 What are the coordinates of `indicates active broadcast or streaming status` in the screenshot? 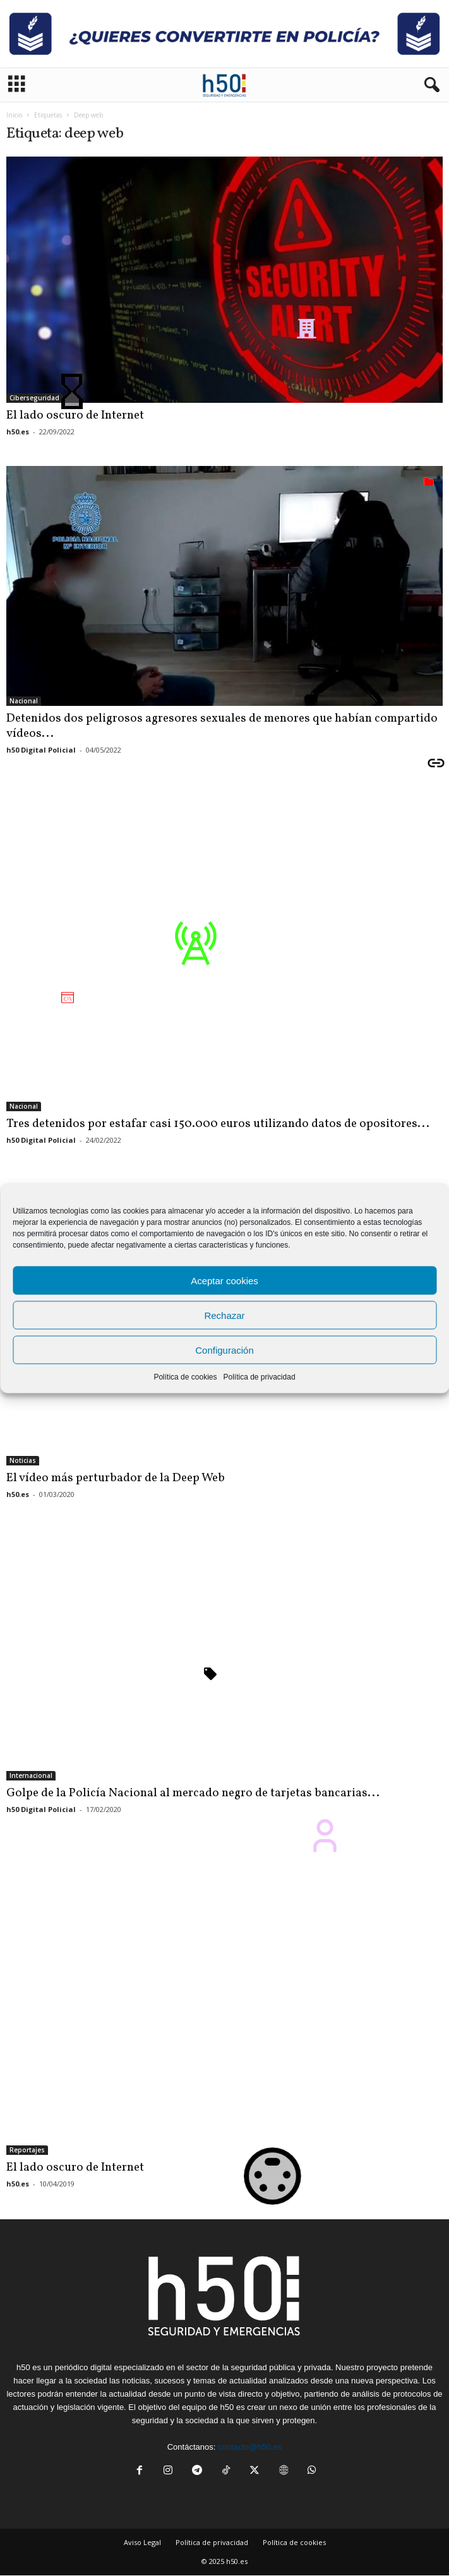 It's located at (194, 943).